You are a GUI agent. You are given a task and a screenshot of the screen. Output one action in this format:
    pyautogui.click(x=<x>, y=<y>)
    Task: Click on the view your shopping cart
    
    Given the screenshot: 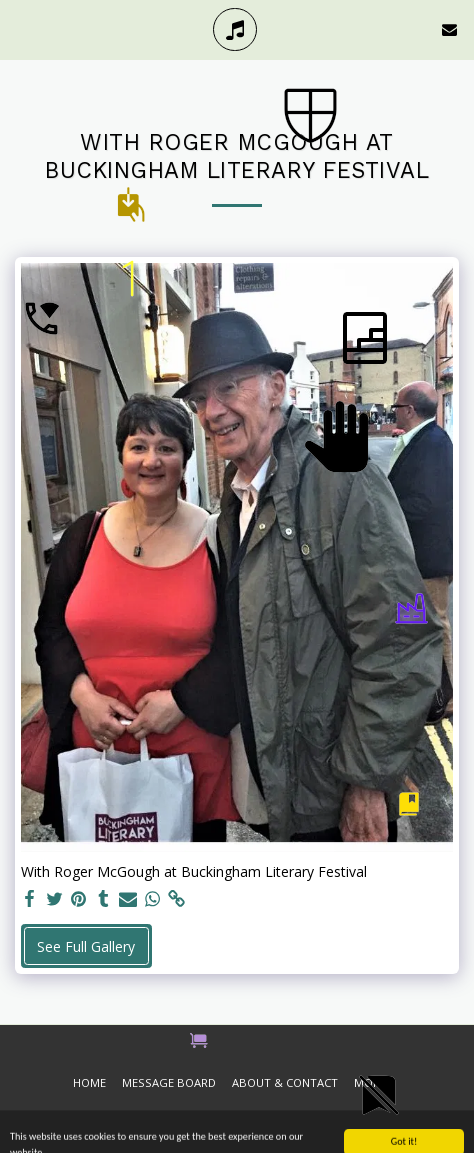 What is the action you would take?
    pyautogui.click(x=198, y=1039)
    